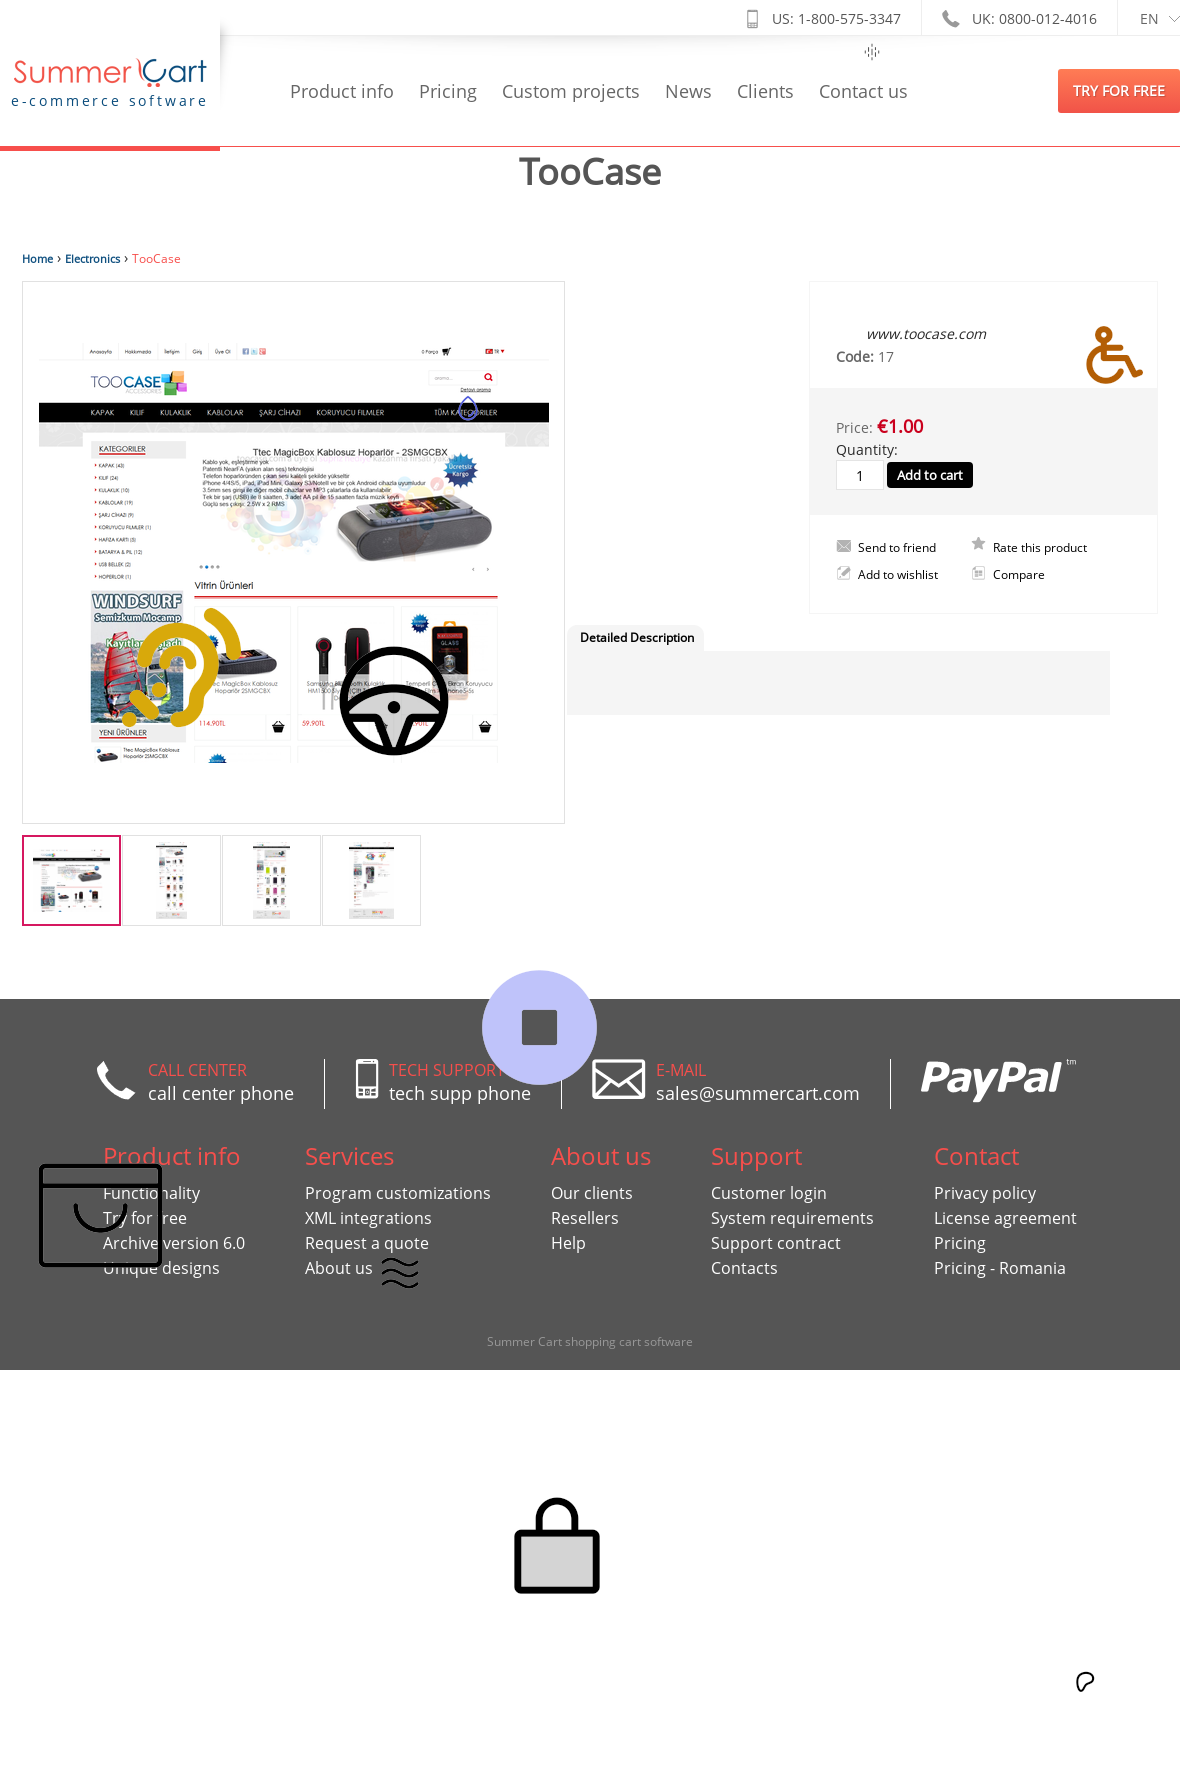  What do you see at coordinates (394, 701) in the screenshot?
I see `access driving or navigation mode` at bounding box center [394, 701].